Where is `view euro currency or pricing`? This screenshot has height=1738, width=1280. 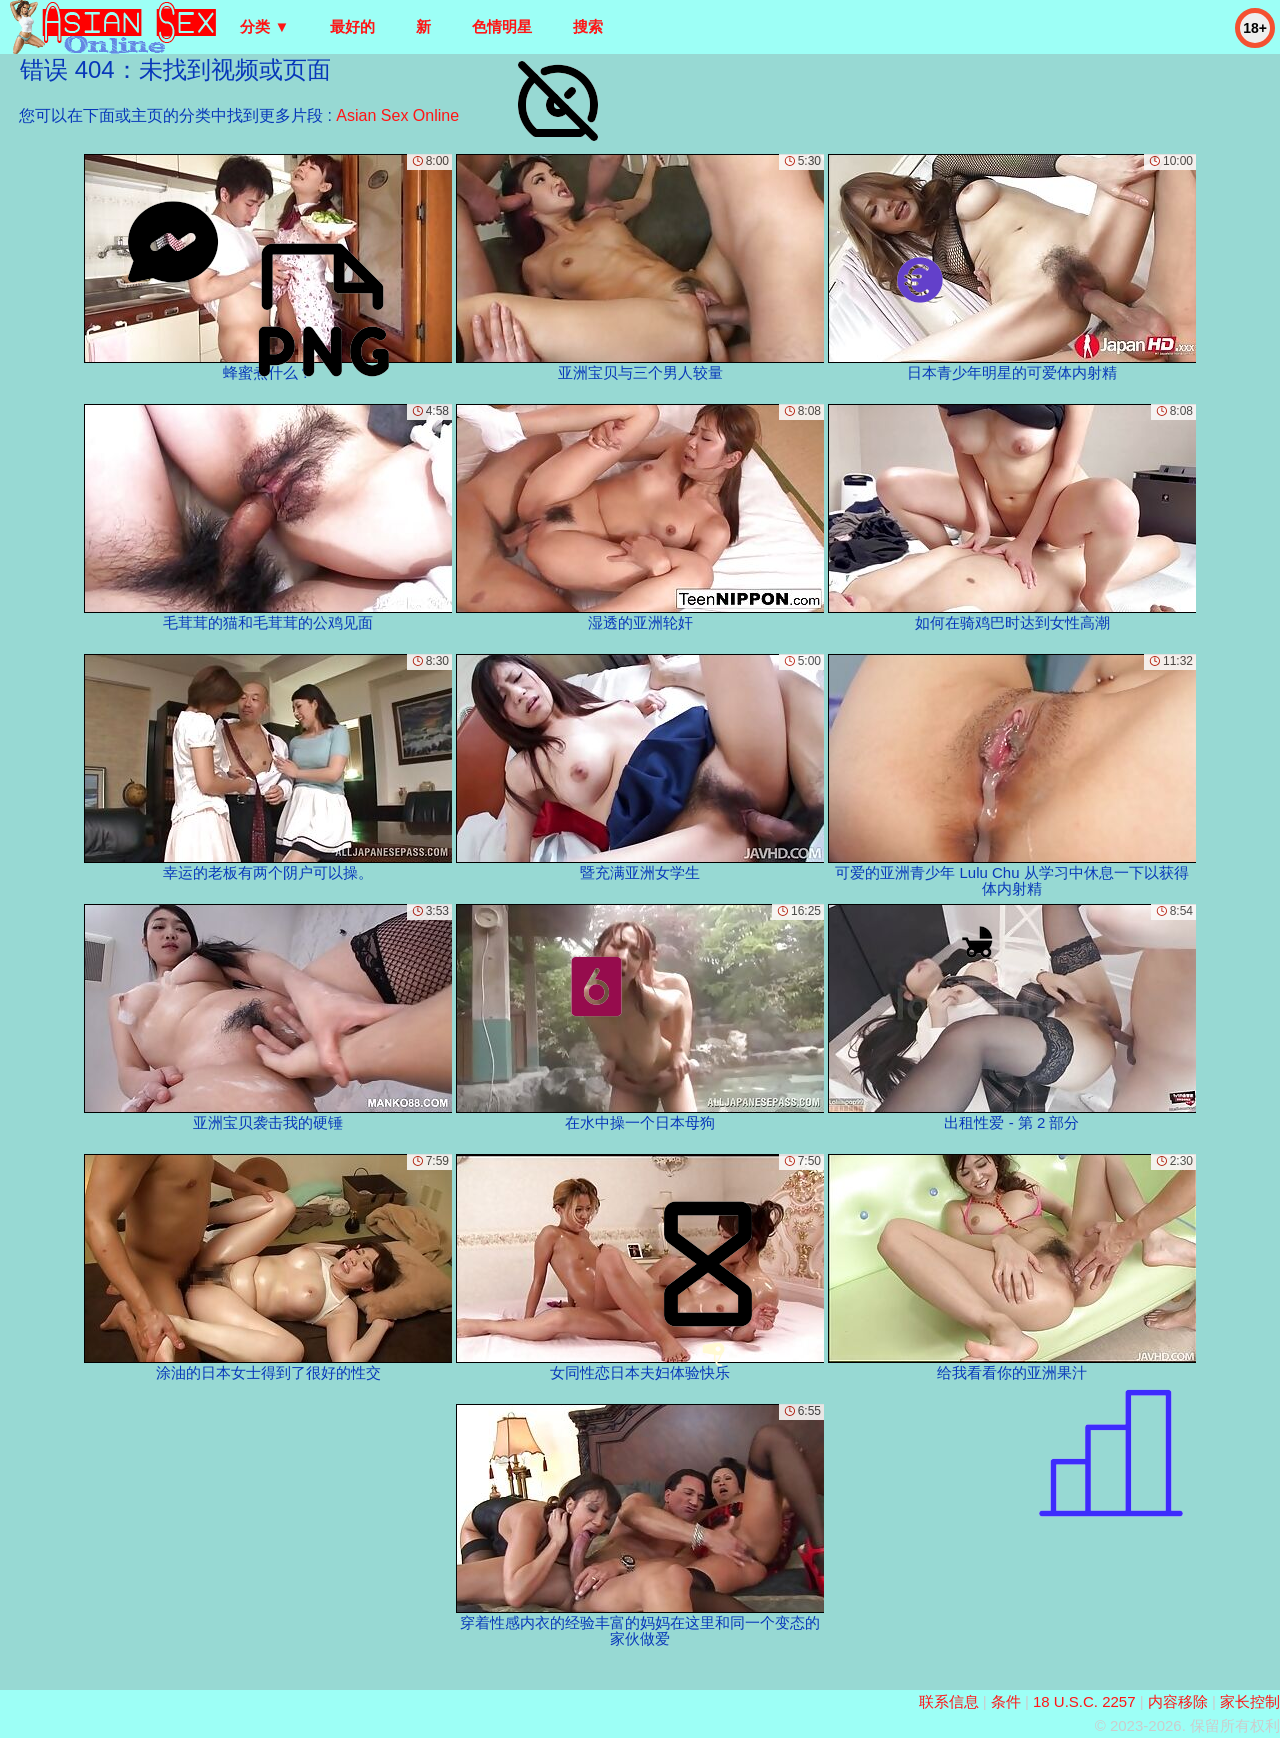 view euro currency or pricing is located at coordinates (920, 280).